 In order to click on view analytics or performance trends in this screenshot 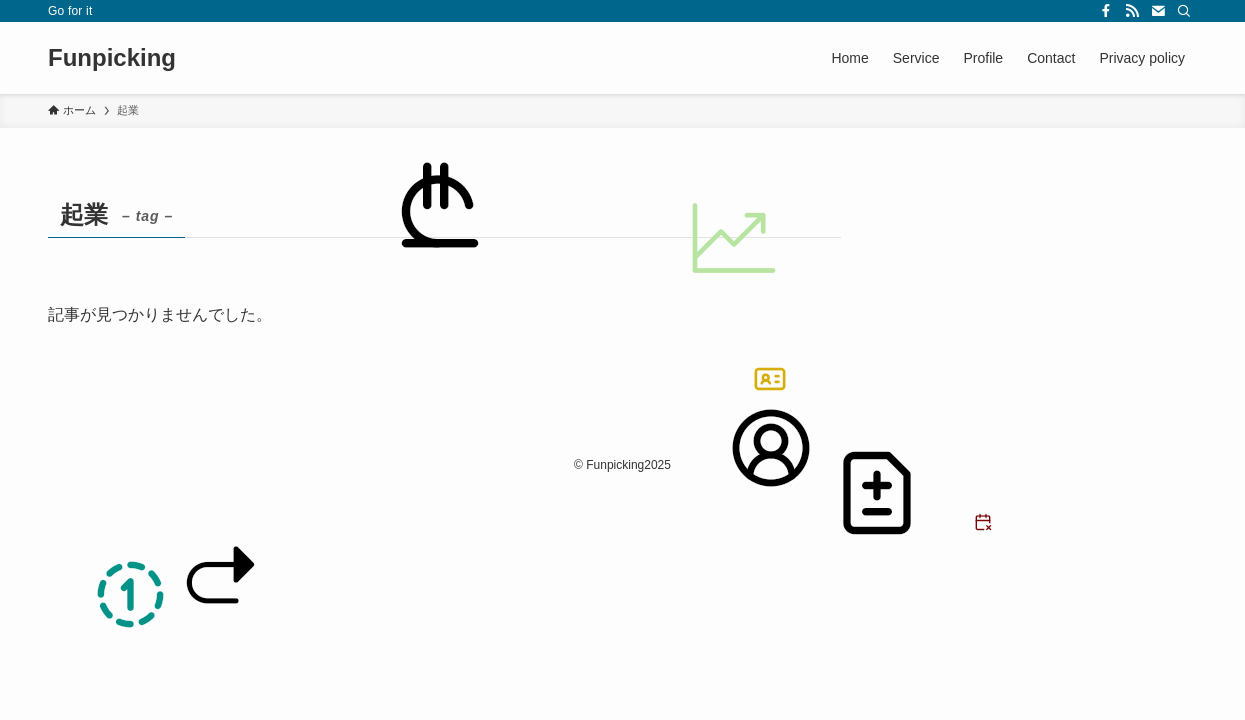, I will do `click(734, 238)`.